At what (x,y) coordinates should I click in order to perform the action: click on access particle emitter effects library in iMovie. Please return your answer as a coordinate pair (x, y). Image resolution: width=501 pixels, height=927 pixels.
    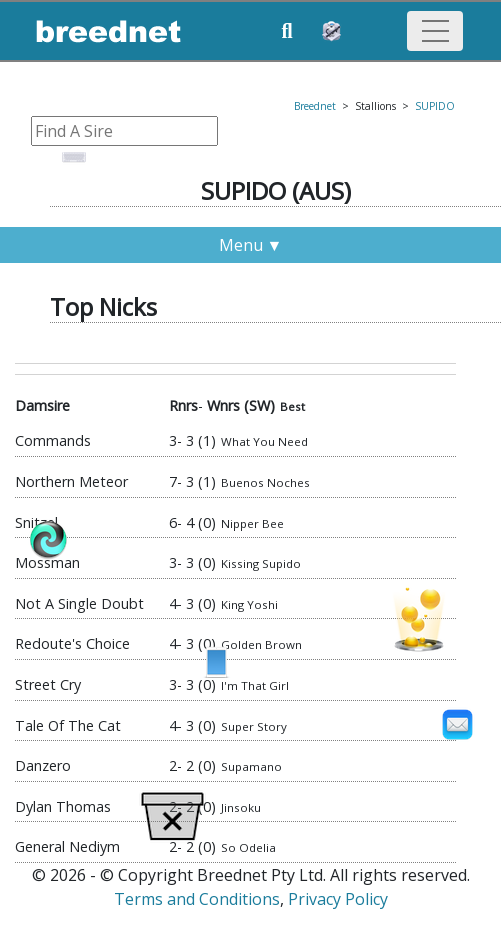
    Looking at the image, I should click on (419, 618).